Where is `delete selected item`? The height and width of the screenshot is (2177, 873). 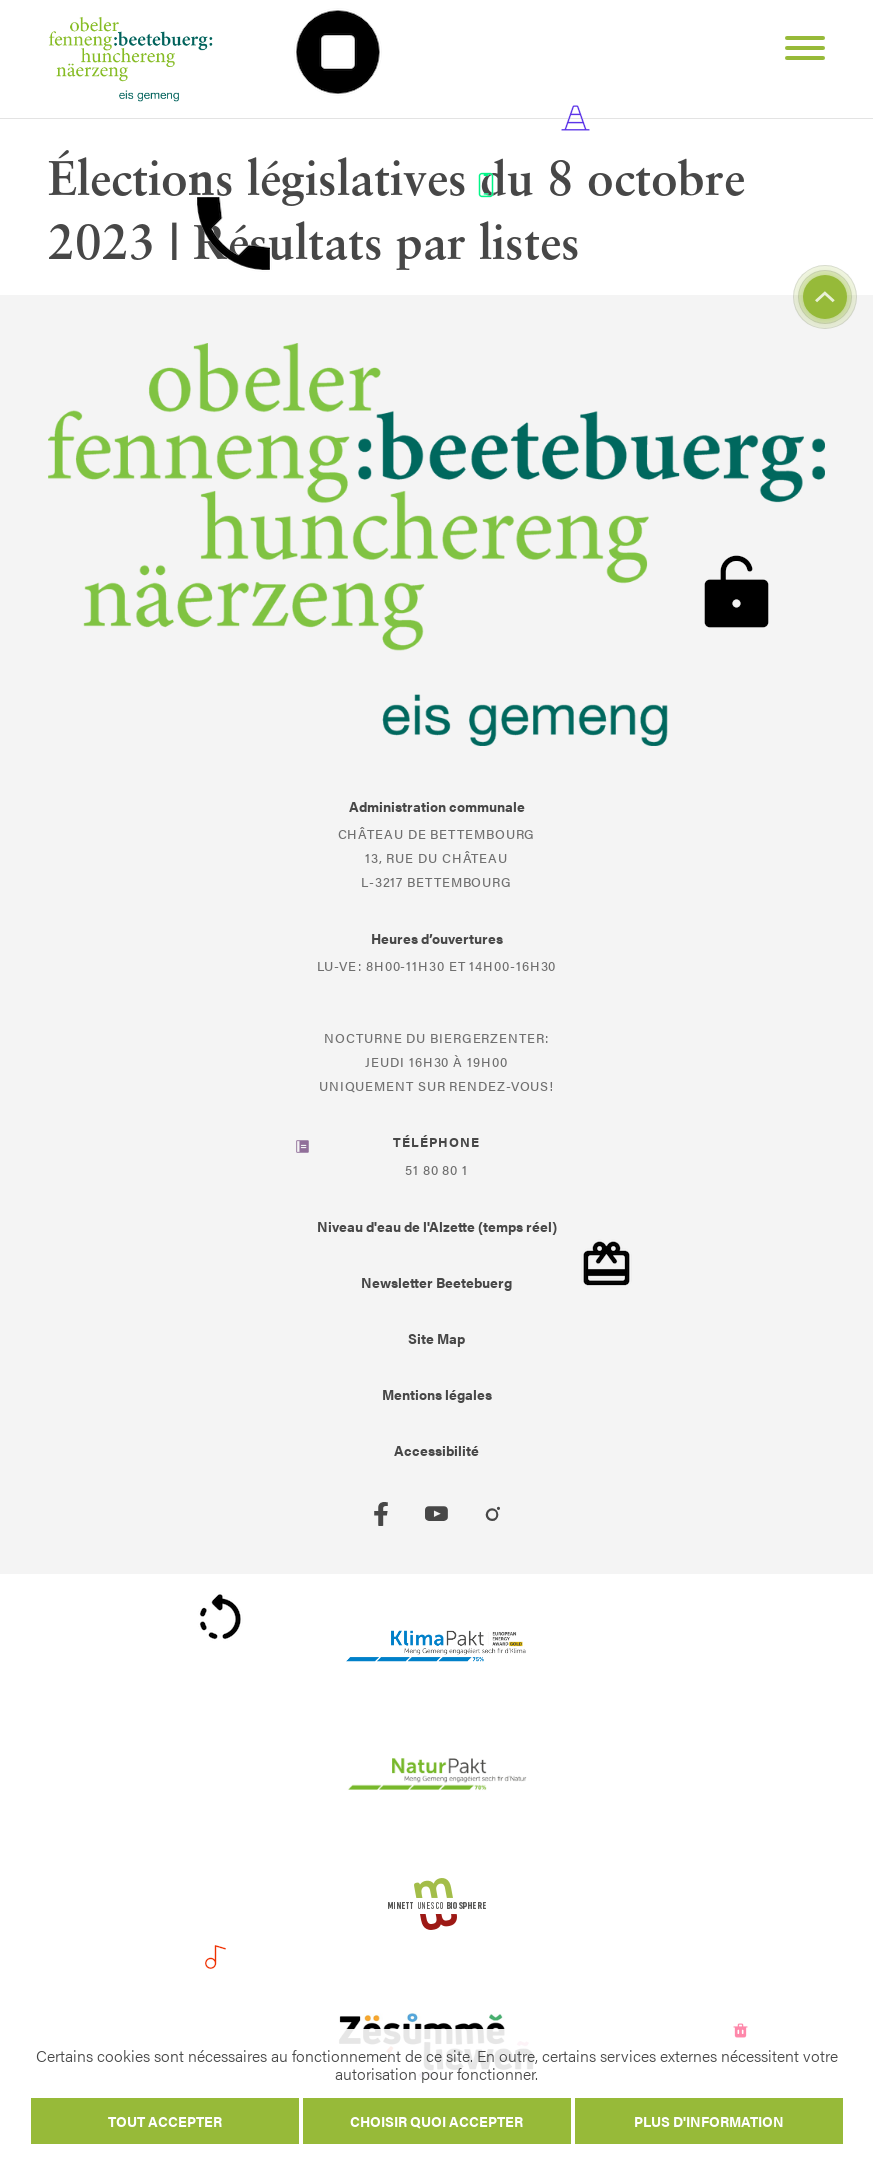
delete selected item is located at coordinates (740, 2030).